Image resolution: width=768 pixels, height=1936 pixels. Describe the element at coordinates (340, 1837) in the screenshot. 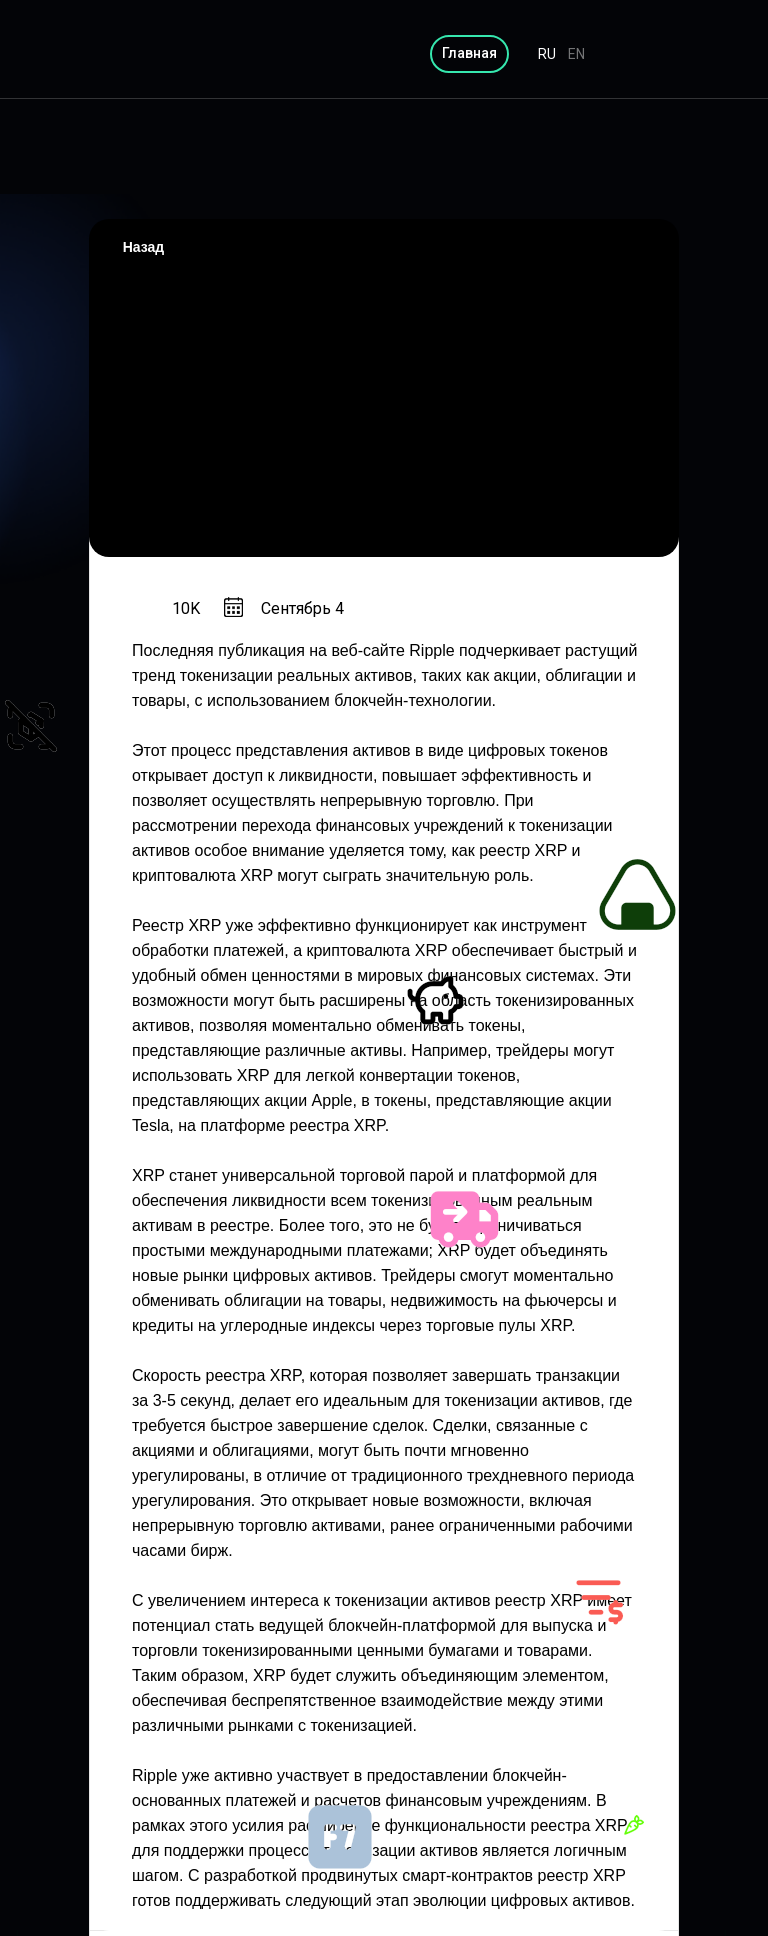

I see `F7 keyboard function key` at that location.